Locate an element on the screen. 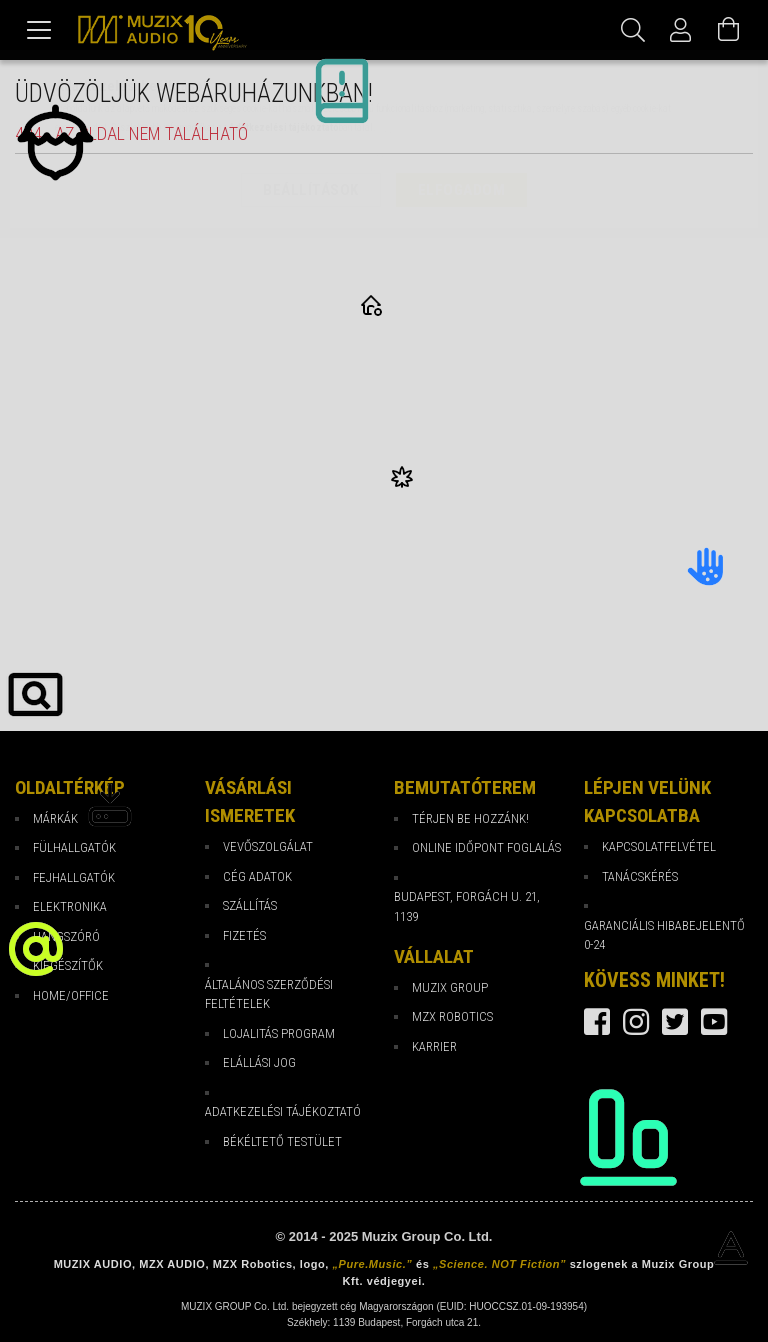 This screenshot has width=768, height=1342. set text baseline alignment is located at coordinates (731, 1248).